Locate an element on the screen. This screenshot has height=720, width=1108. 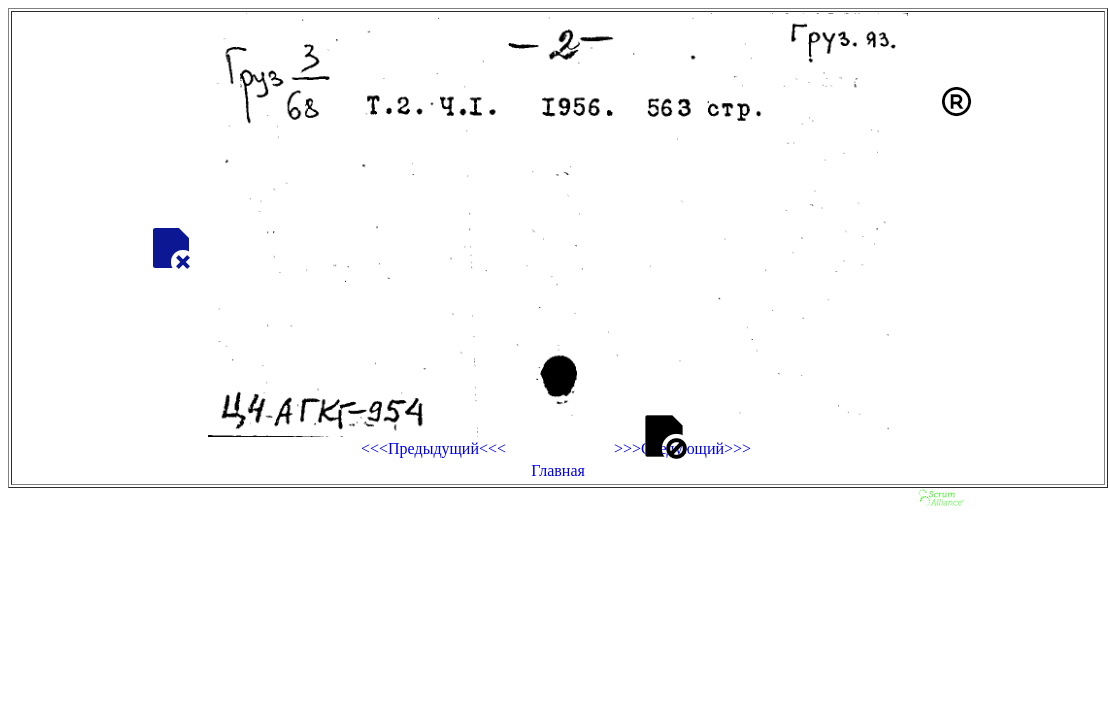
visit the Scrum Alliance website is located at coordinates (941, 497).